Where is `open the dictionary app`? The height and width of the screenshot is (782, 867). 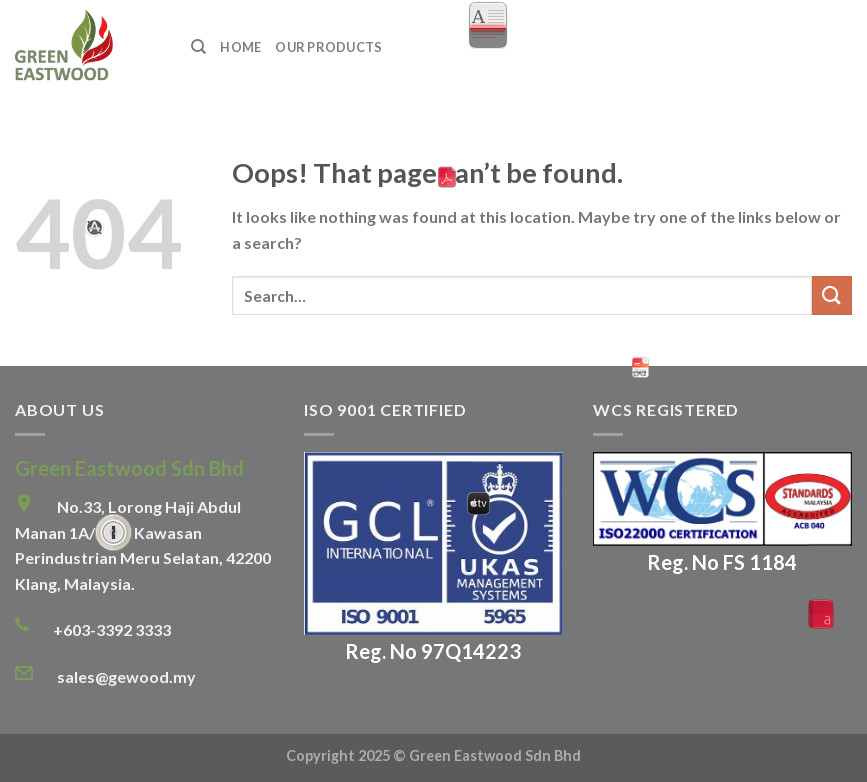
open the dictionary app is located at coordinates (821, 614).